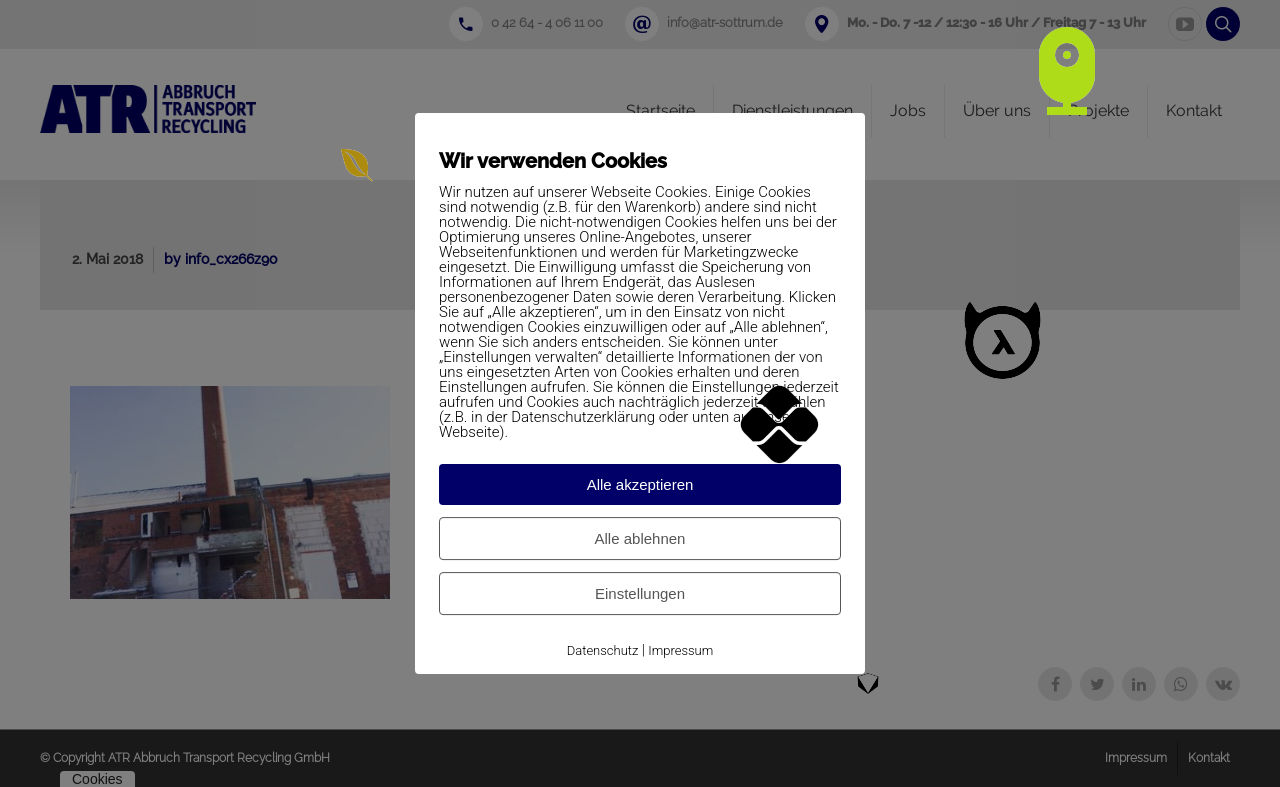  I want to click on openbase logo, so click(868, 683).